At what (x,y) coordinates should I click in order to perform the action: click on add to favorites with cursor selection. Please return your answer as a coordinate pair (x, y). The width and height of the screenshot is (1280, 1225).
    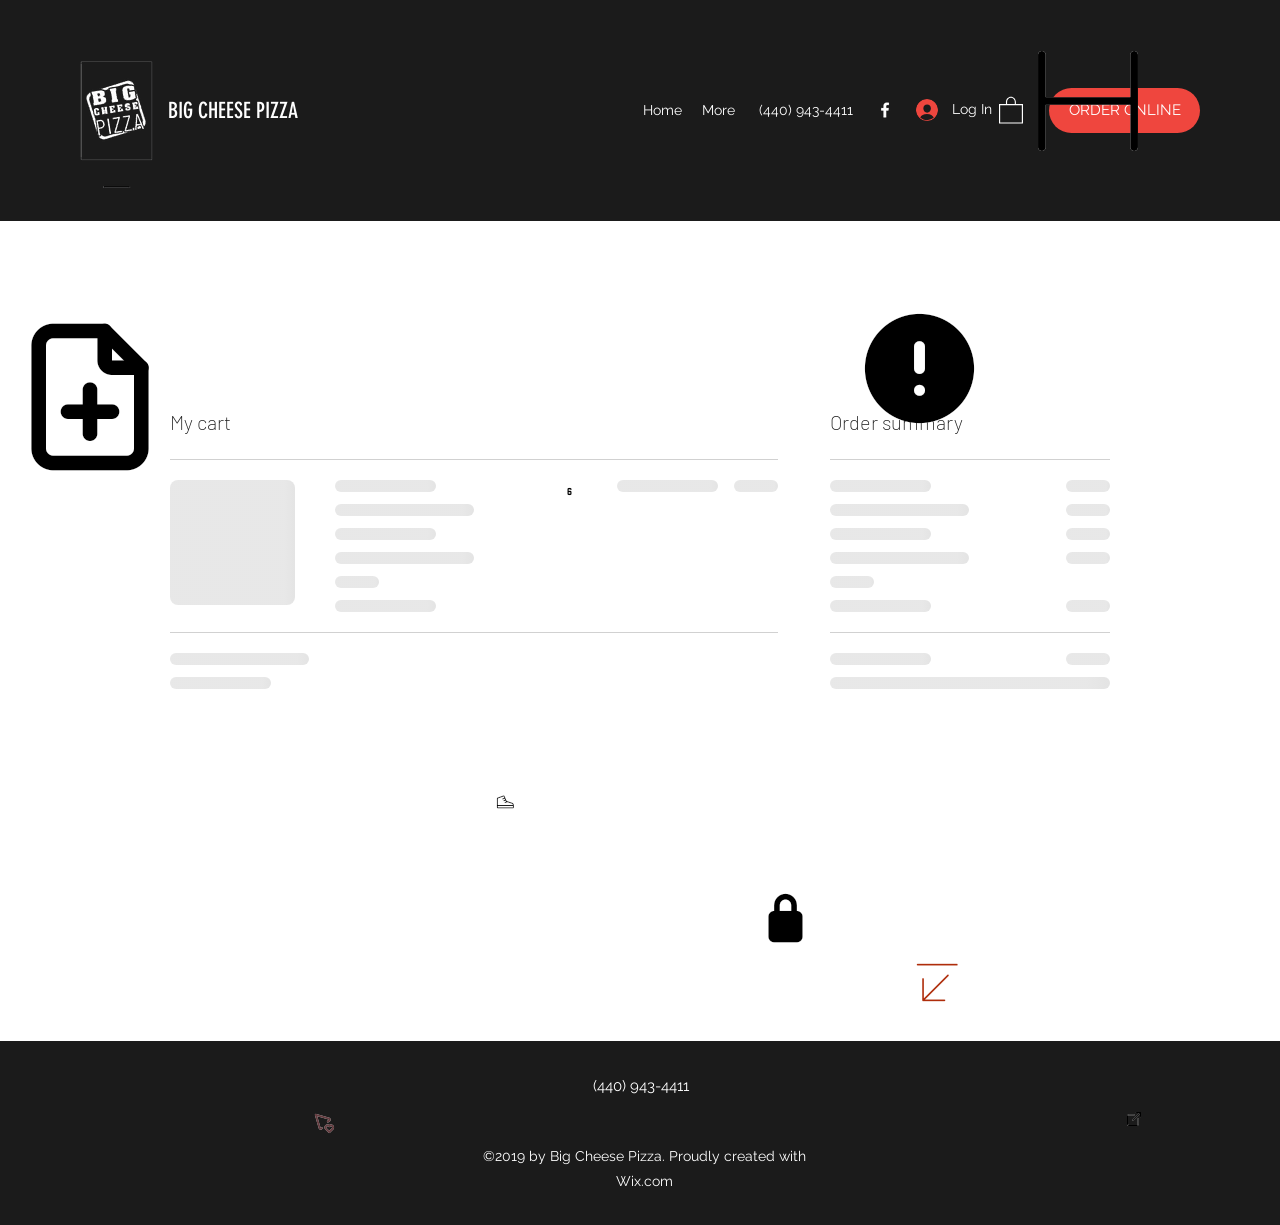
    Looking at the image, I should click on (323, 1122).